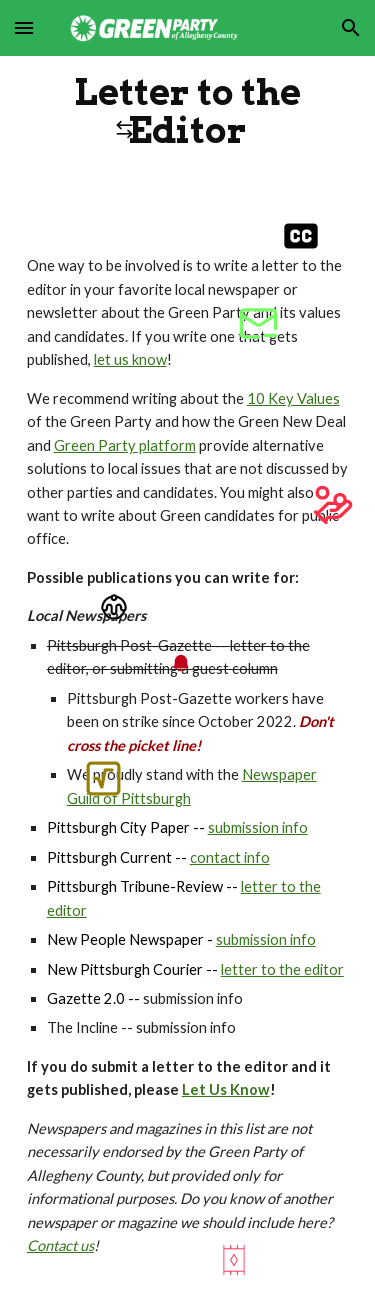  Describe the element at coordinates (258, 323) in the screenshot. I see `remove an email from your inbox` at that location.